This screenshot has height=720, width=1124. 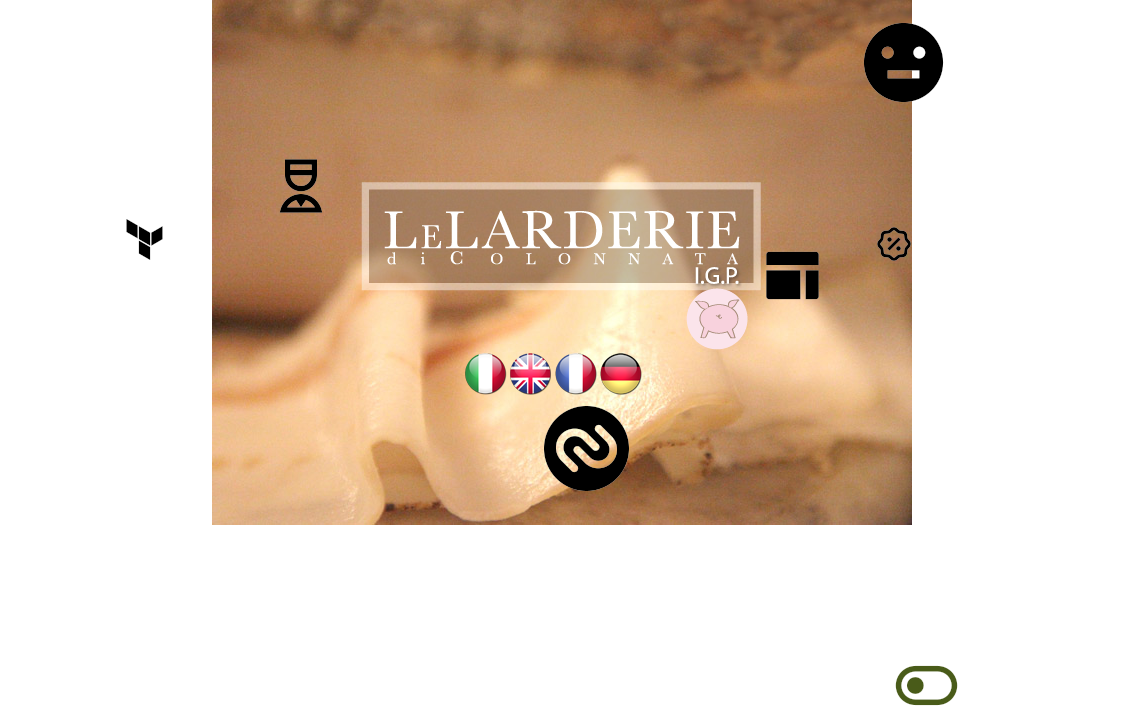 What do you see at coordinates (586, 448) in the screenshot?
I see `open authy authenticator app` at bounding box center [586, 448].